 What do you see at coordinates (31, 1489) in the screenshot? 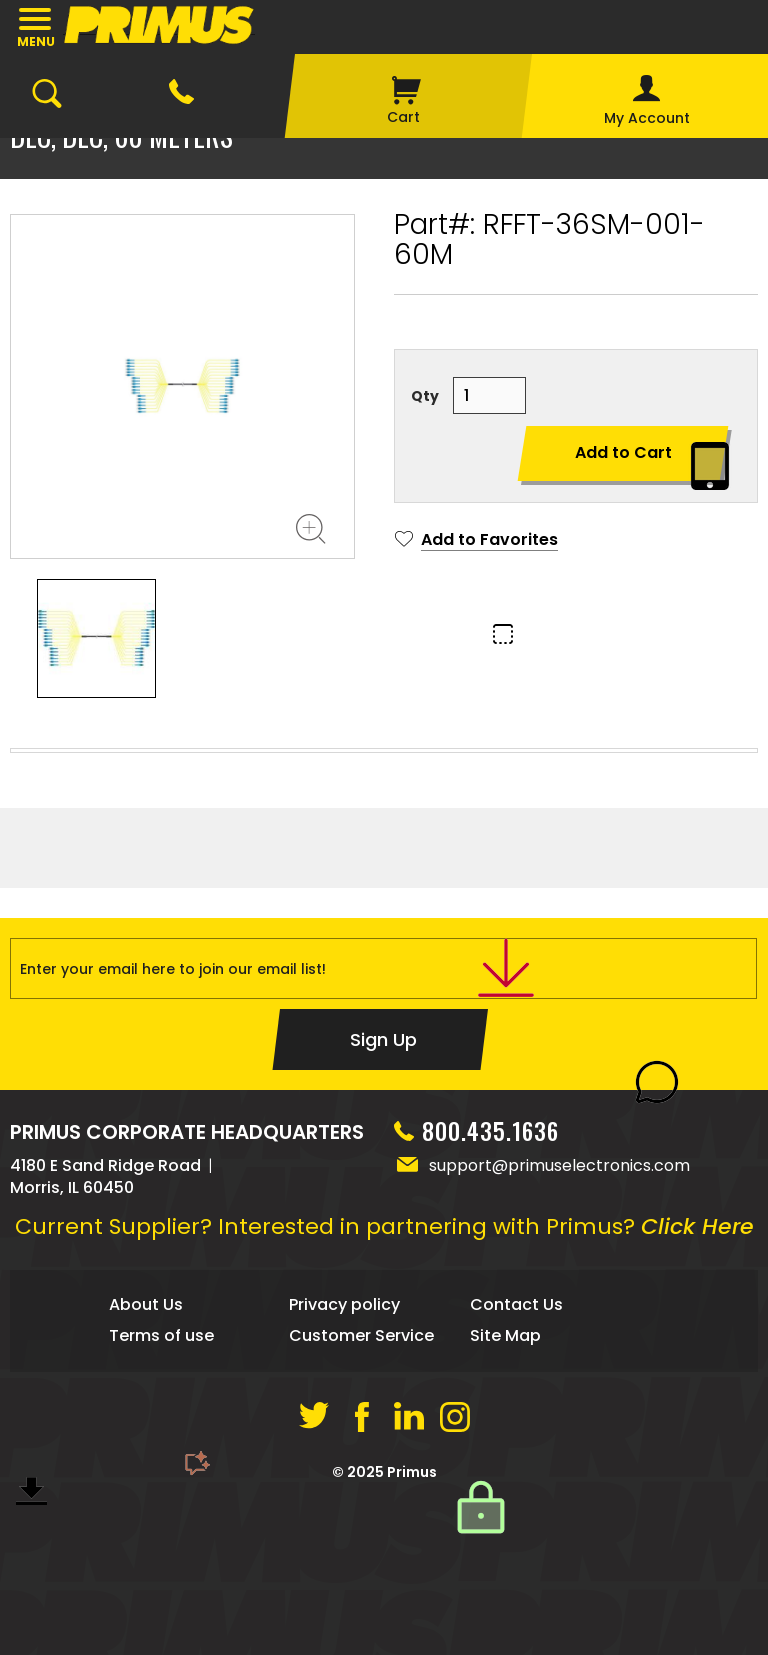
I see `download a file or content` at bounding box center [31, 1489].